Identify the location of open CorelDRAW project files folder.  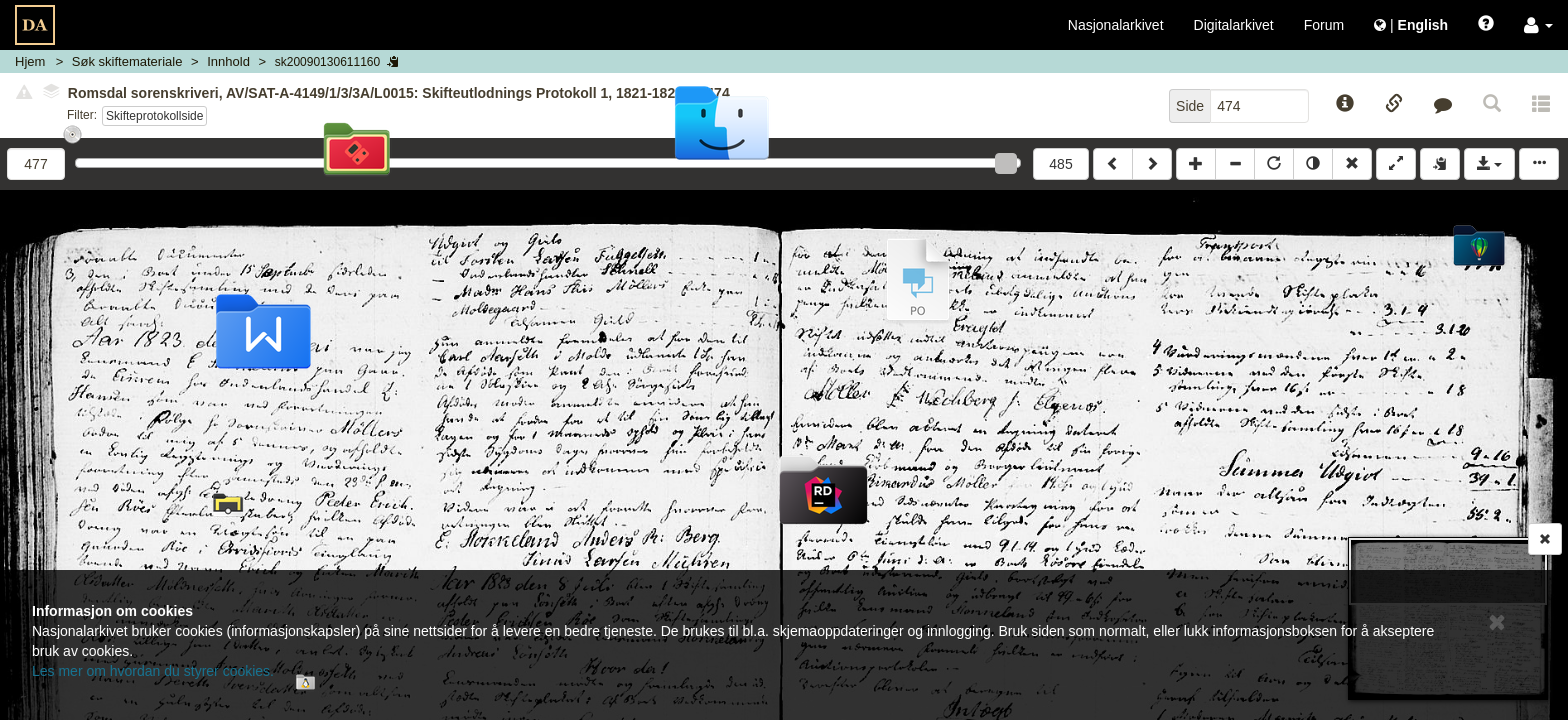
(1479, 247).